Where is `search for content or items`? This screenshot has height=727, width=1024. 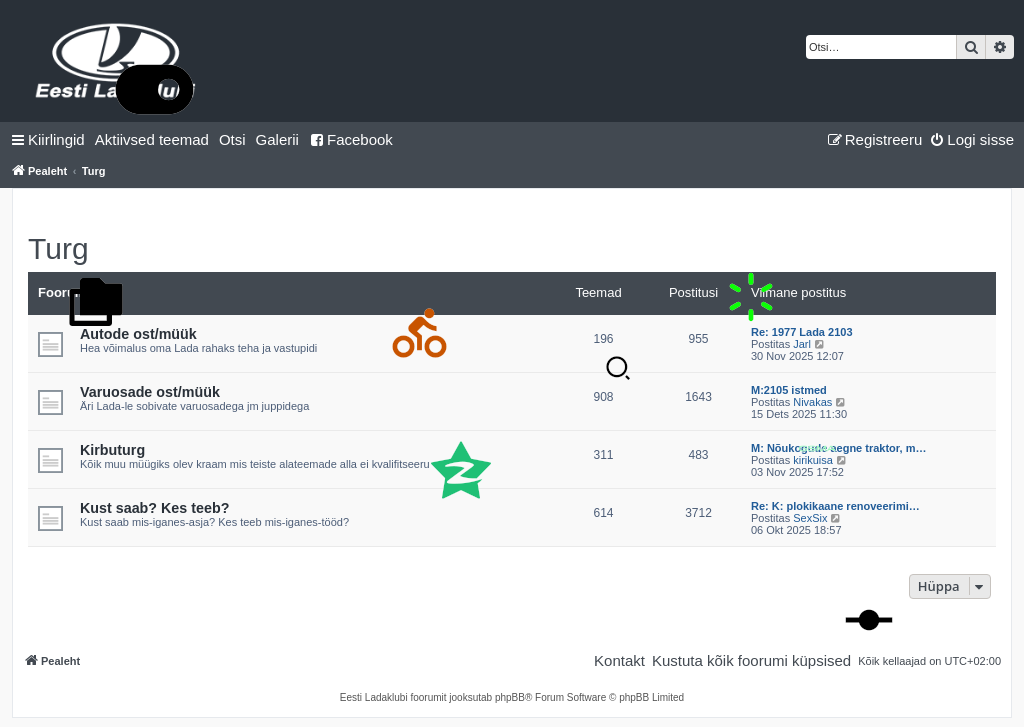 search for content or items is located at coordinates (618, 368).